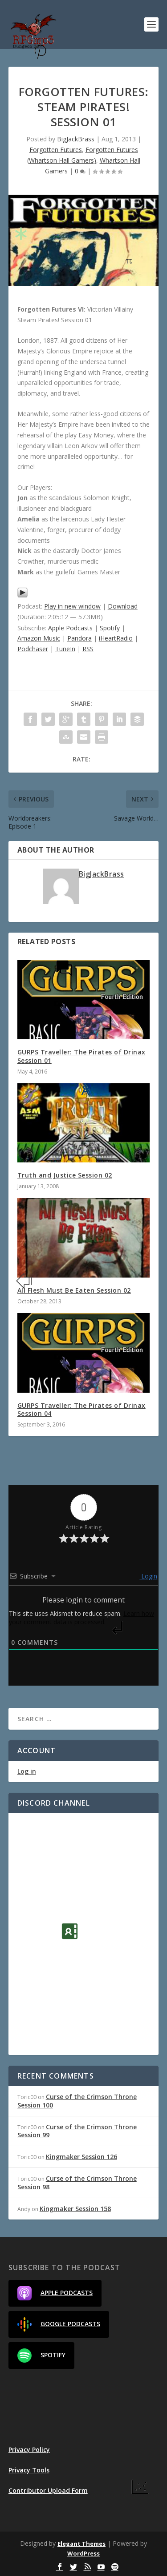 The width and height of the screenshot is (167, 2576). Describe the element at coordinates (40, 52) in the screenshot. I see `open Pinterest app` at that location.